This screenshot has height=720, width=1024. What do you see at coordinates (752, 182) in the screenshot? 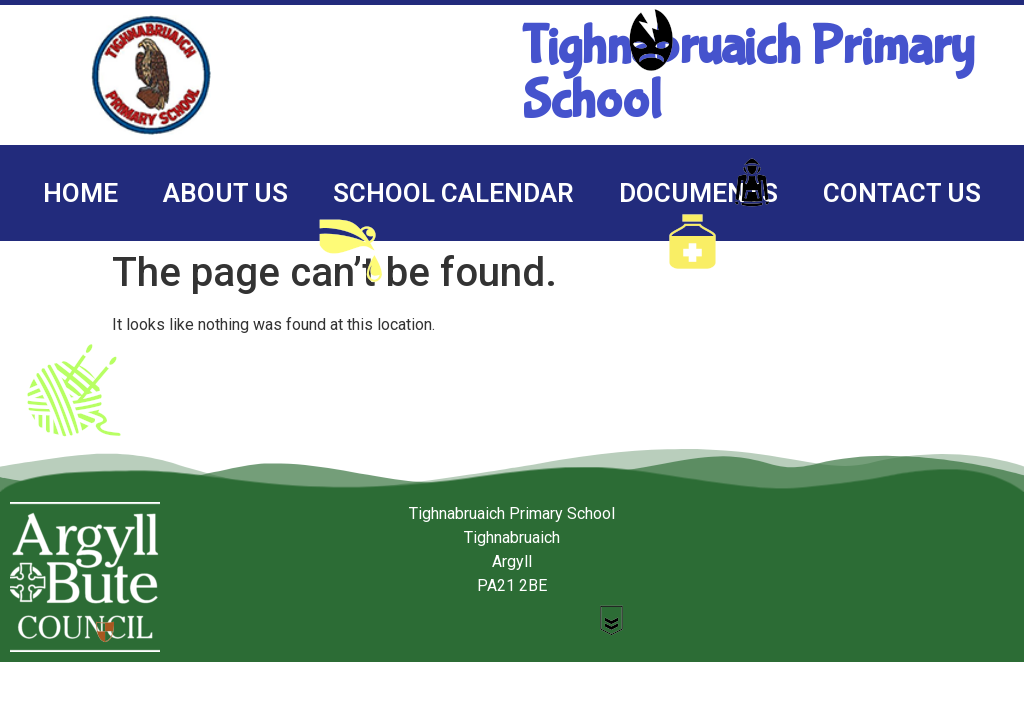
I see `browse hoodies or casual apparel` at bounding box center [752, 182].